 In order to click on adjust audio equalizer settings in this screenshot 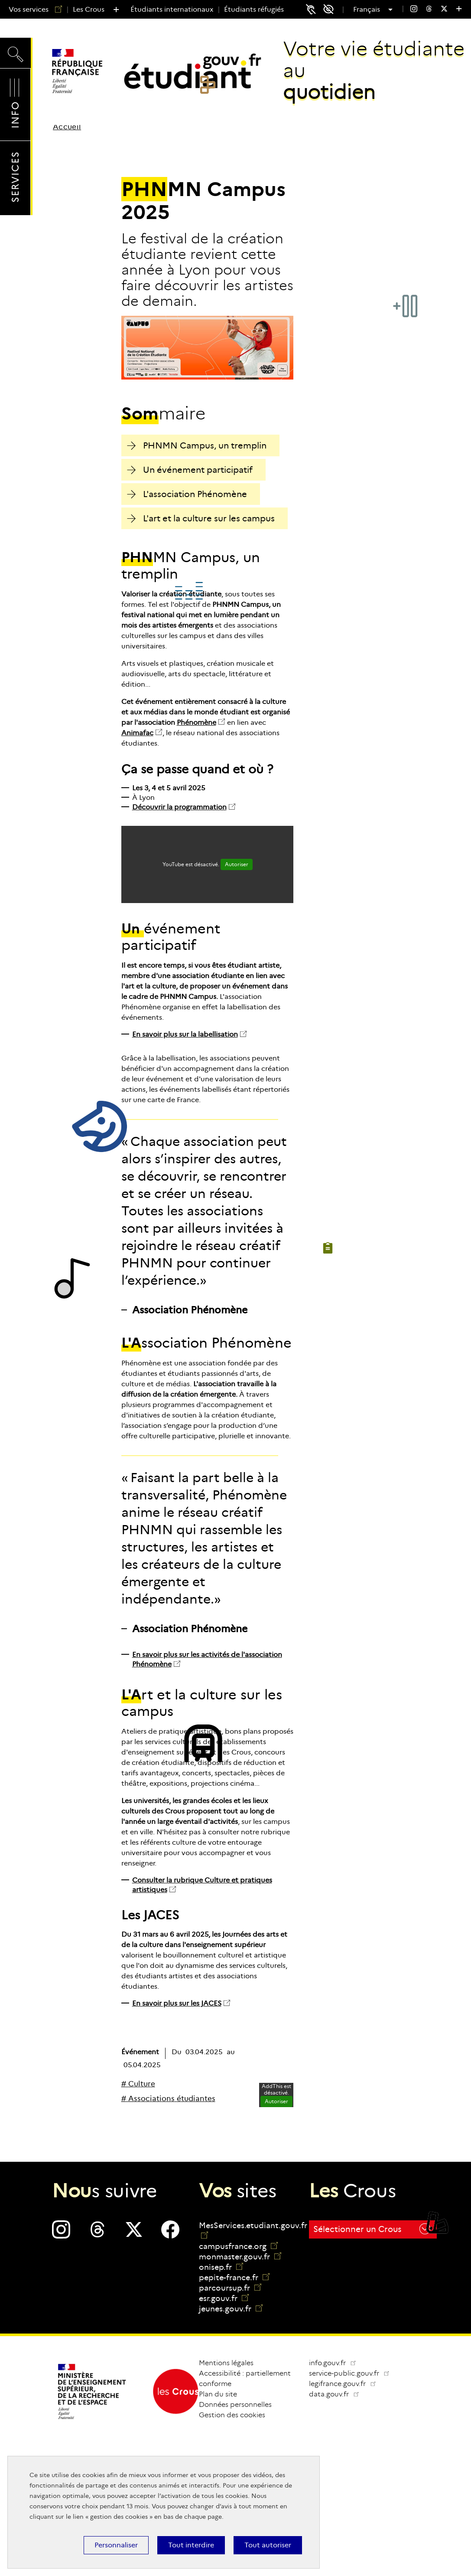, I will do `click(189, 591)`.